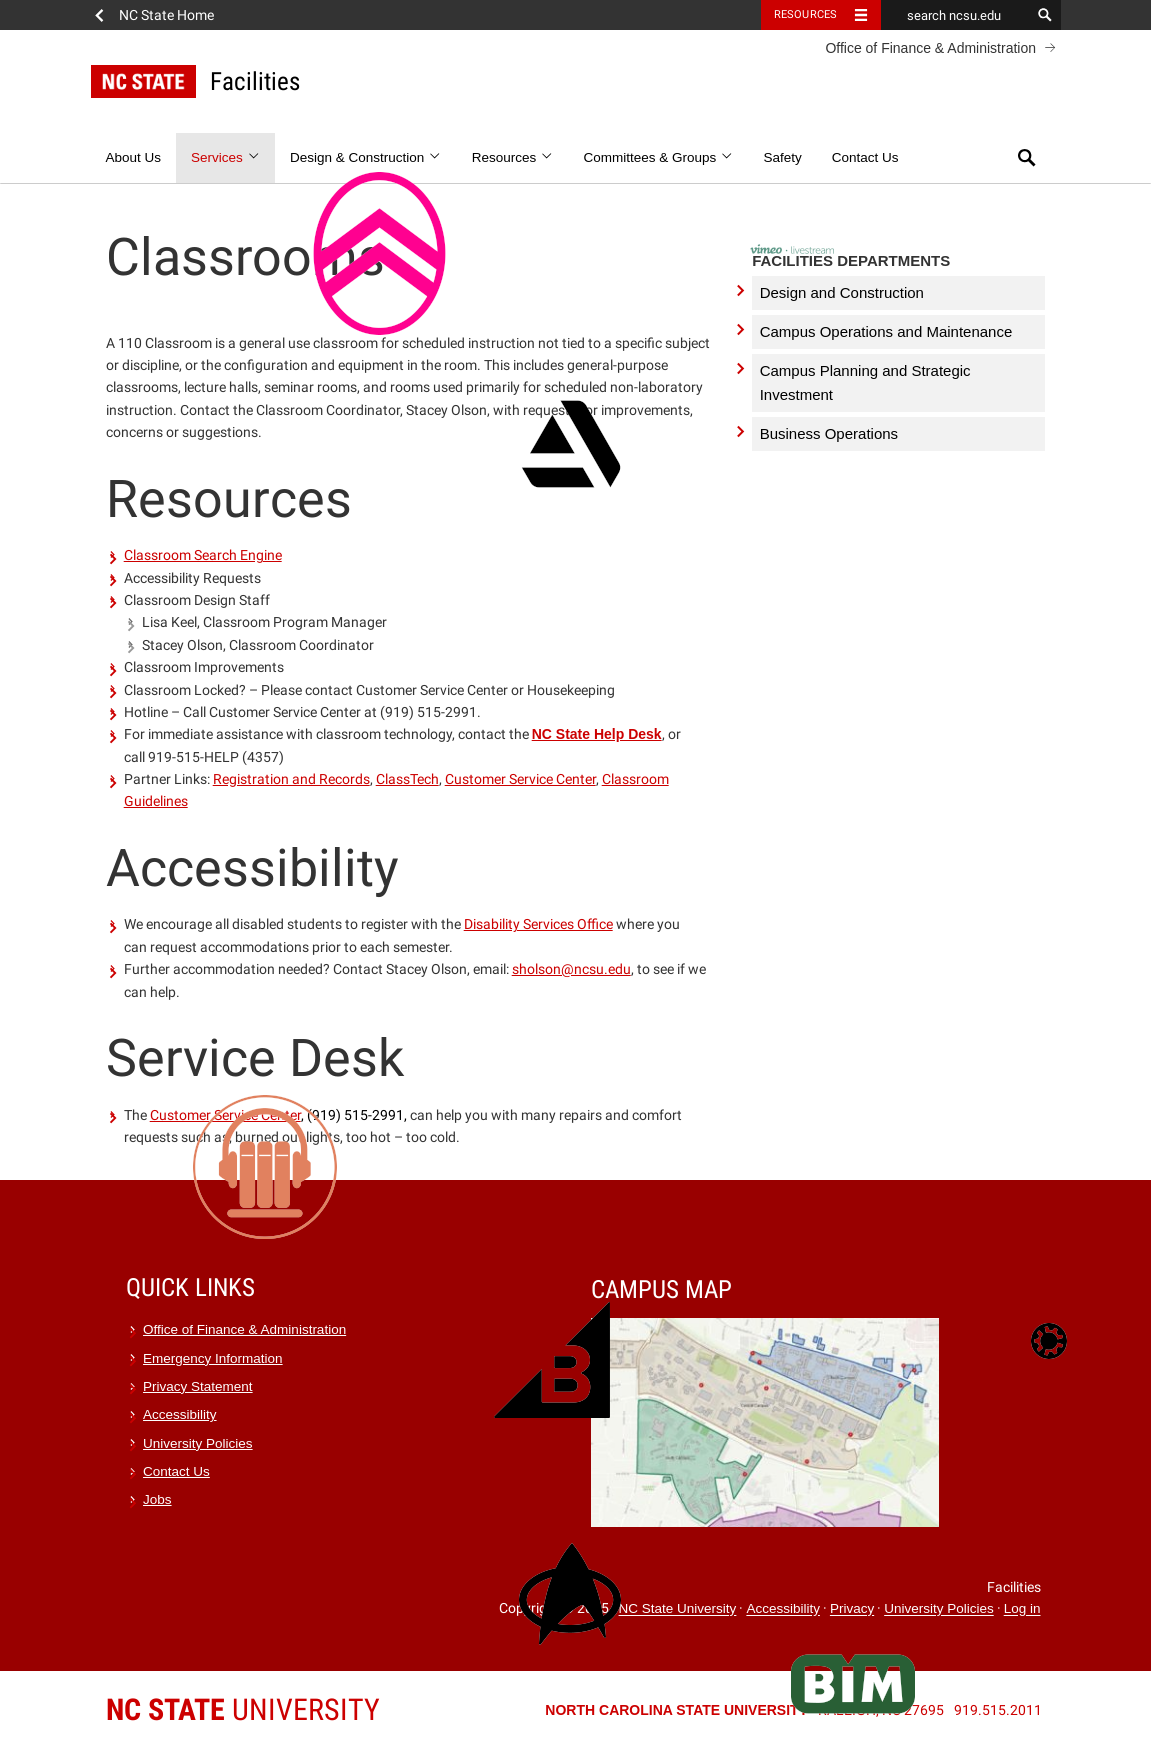 Image resolution: width=1151 pixels, height=1749 pixels. I want to click on visit artstation profile or portfolio, so click(571, 444).